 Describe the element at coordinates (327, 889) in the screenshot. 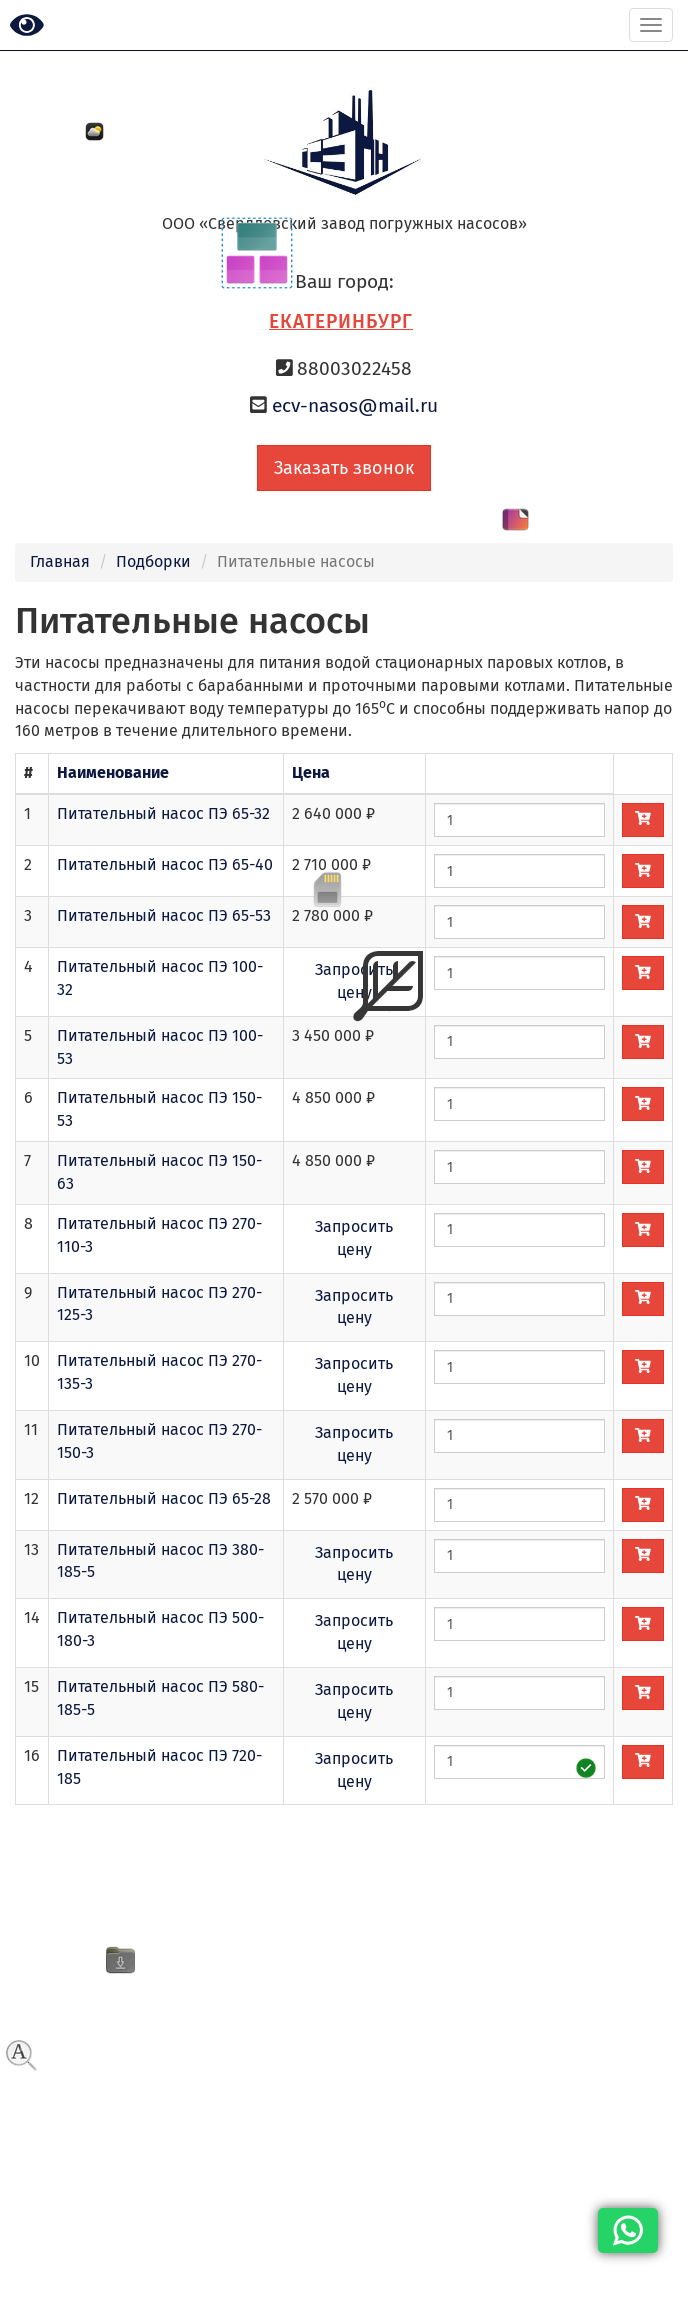

I see `access removable storage device` at that location.